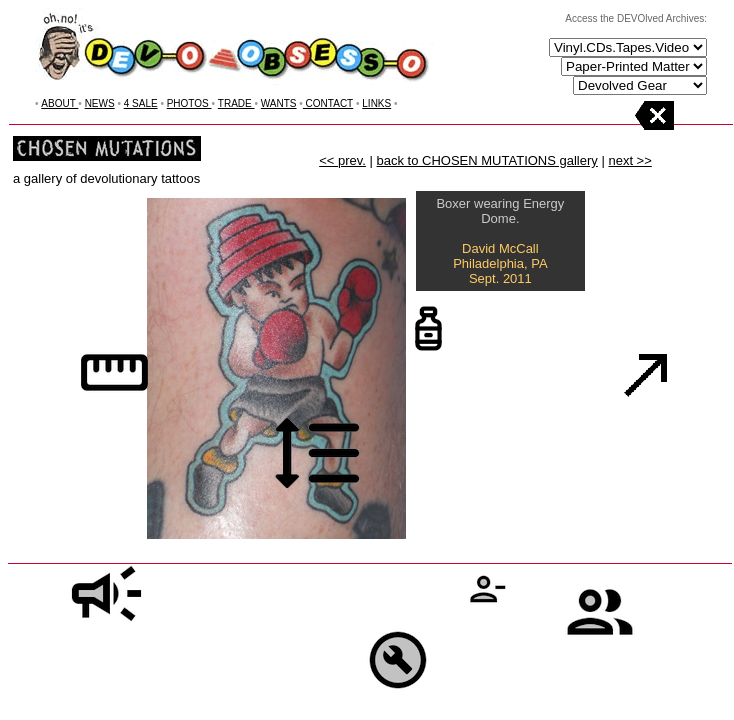 Image resolution: width=734 pixels, height=720 pixels. Describe the element at coordinates (106, 593) in the screenshot. I see `make an announcement or broadcast` at that location.